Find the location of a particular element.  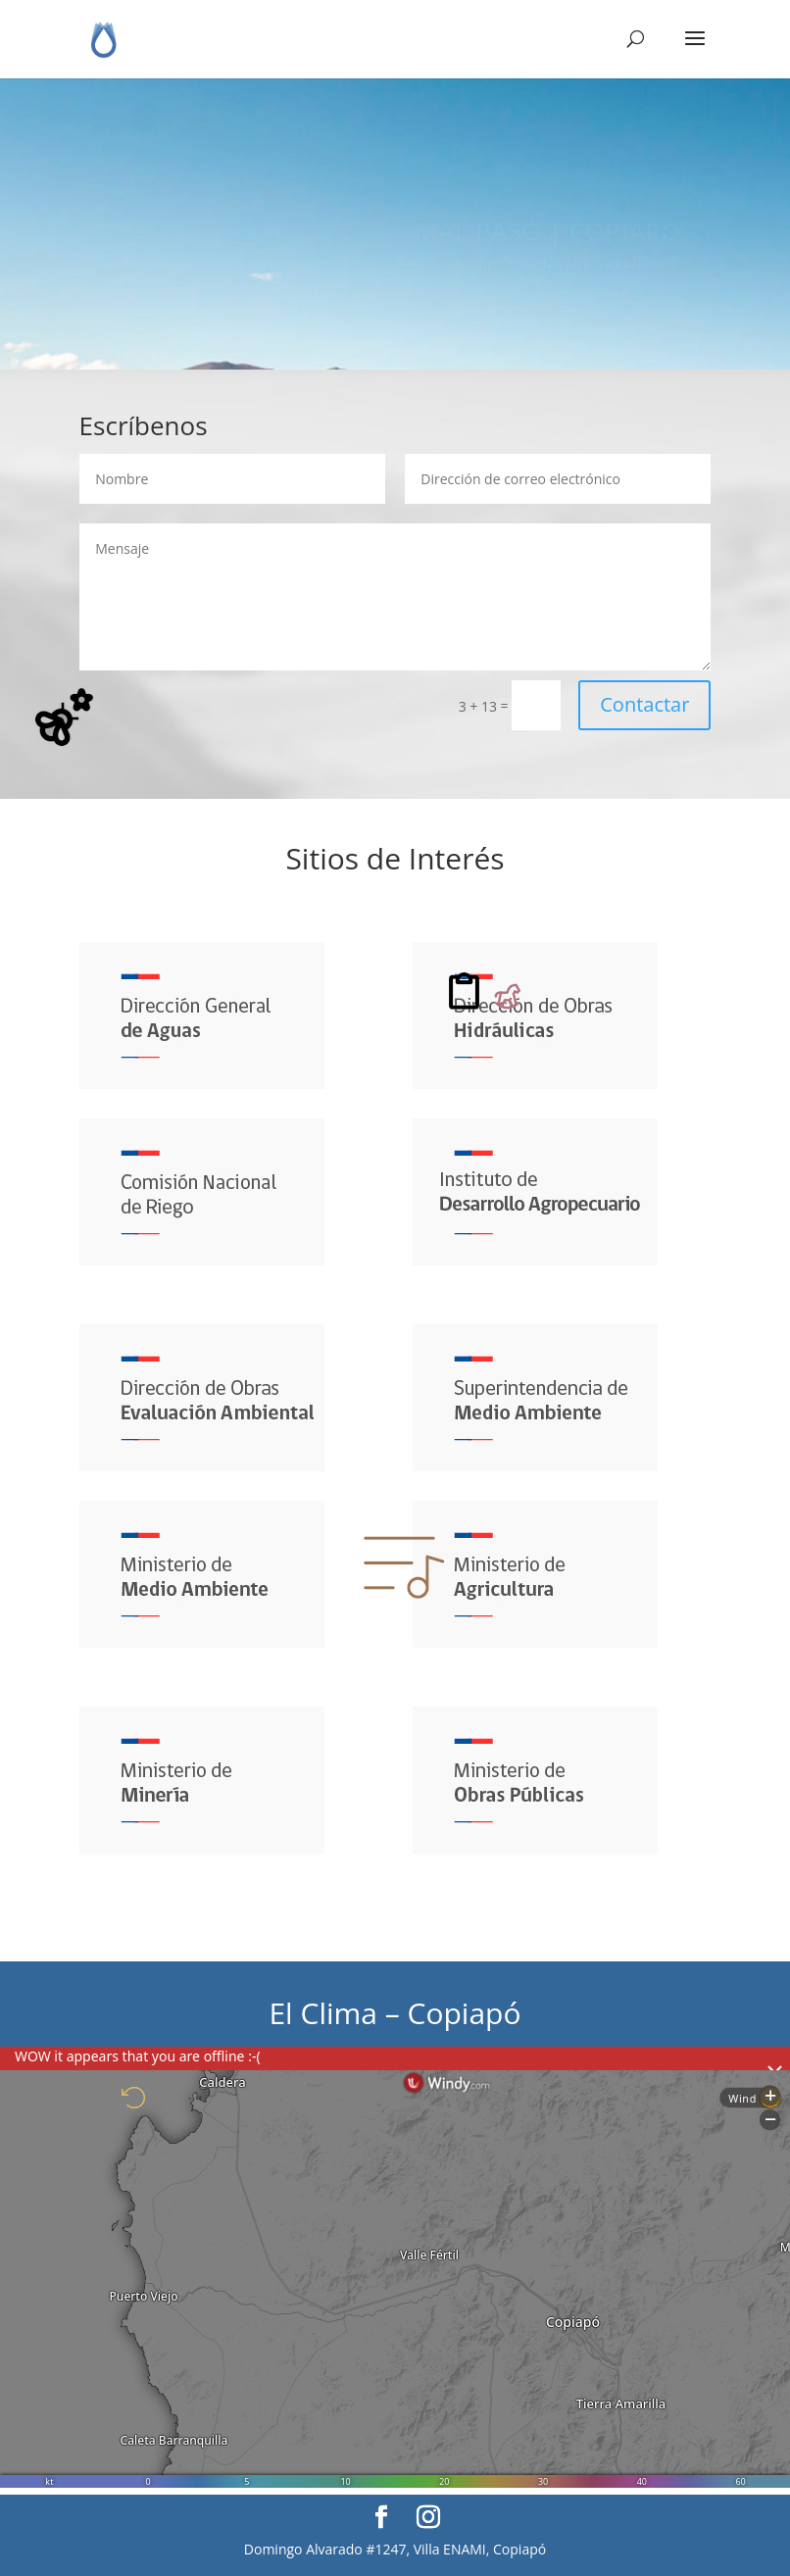

undo last action is located at coordinates (134, 2098).